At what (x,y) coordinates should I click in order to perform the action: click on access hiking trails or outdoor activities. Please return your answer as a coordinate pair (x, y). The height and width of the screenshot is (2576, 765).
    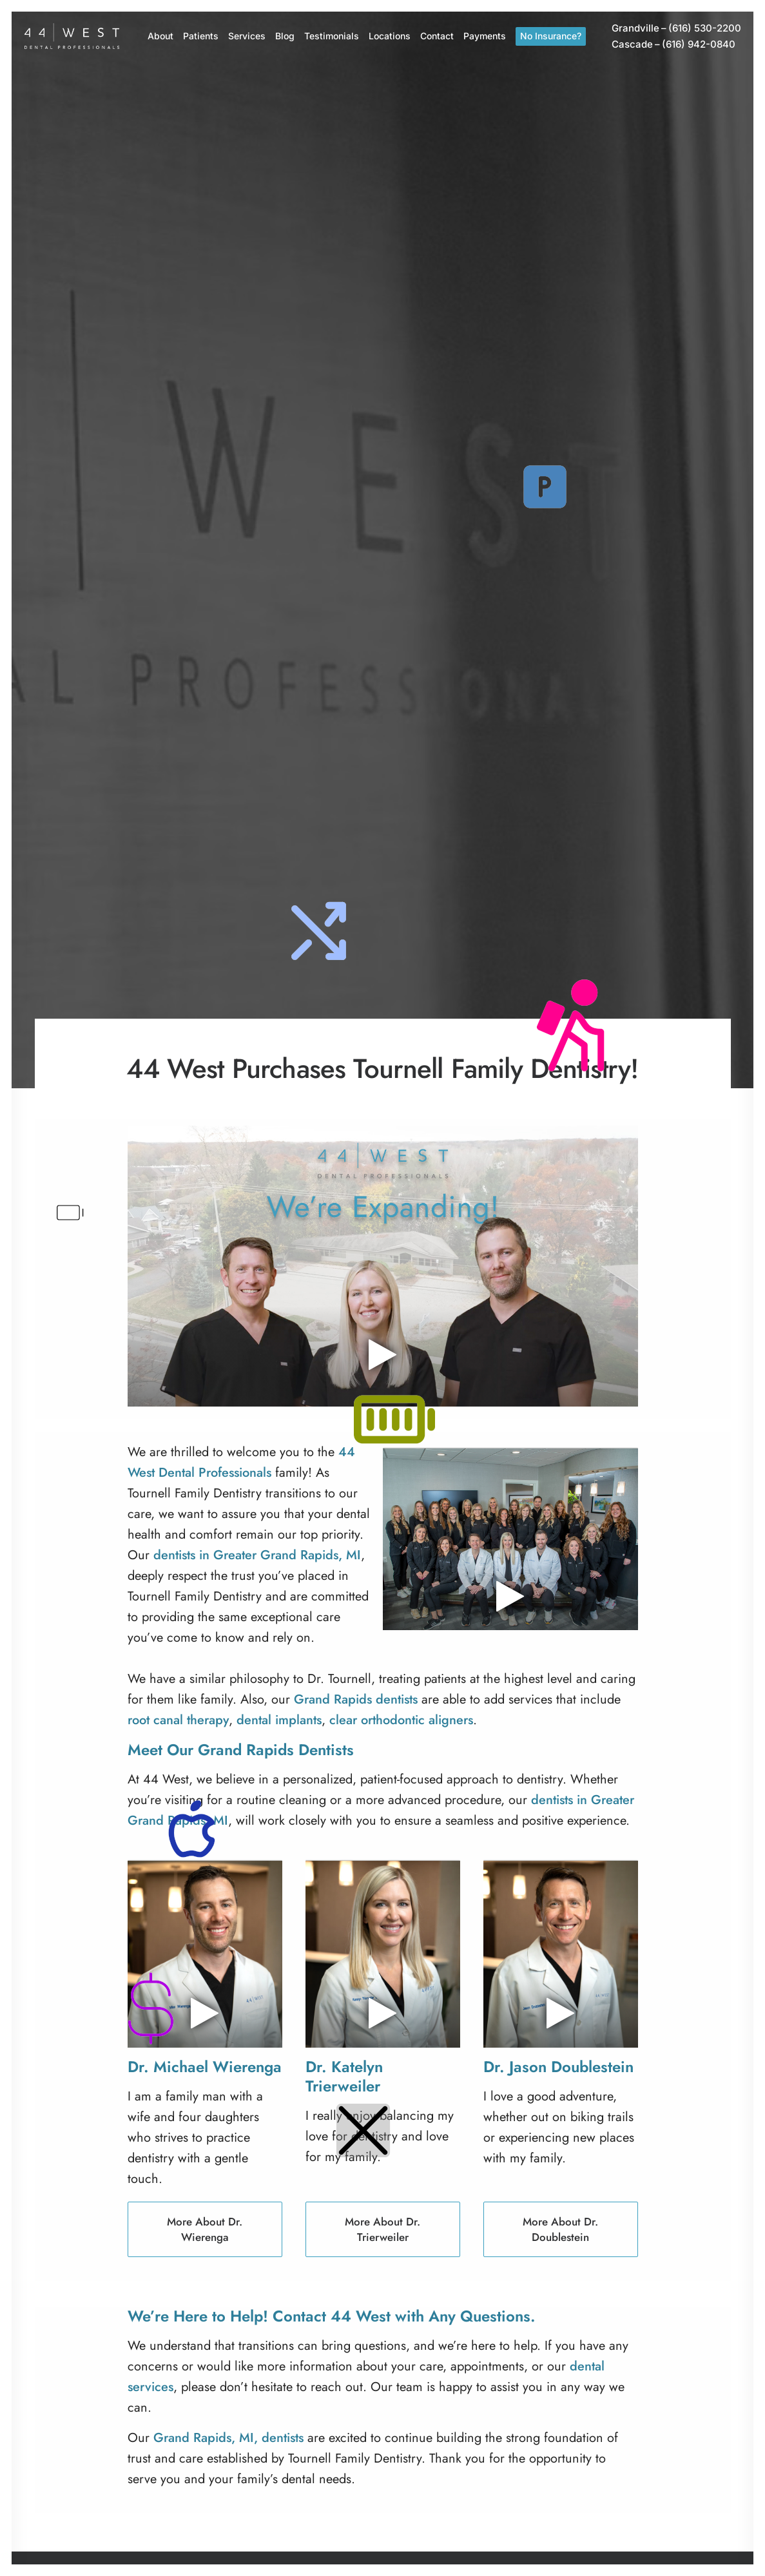
    Looking at the image, I should click on (574, 1025).